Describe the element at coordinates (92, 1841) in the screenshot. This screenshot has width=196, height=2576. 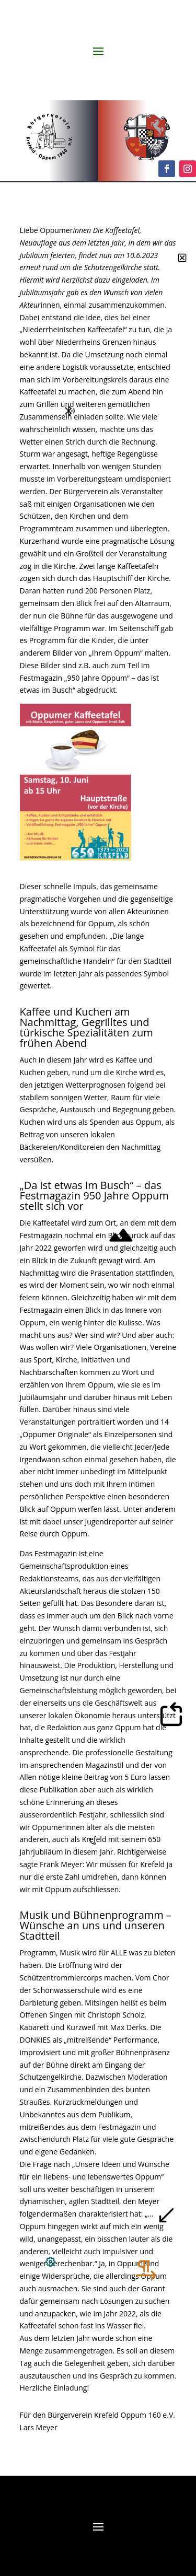
I see `make a phone call` at that location.